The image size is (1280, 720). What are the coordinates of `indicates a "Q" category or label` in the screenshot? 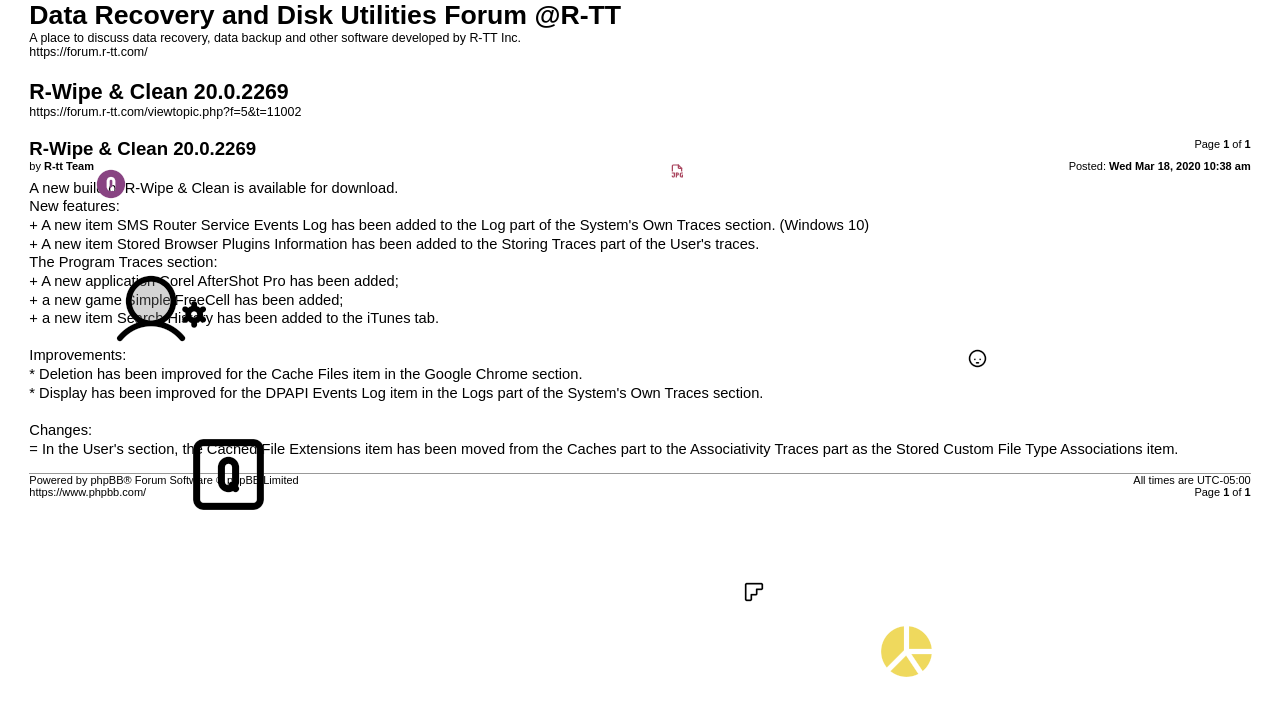 It's located at (111, 184).